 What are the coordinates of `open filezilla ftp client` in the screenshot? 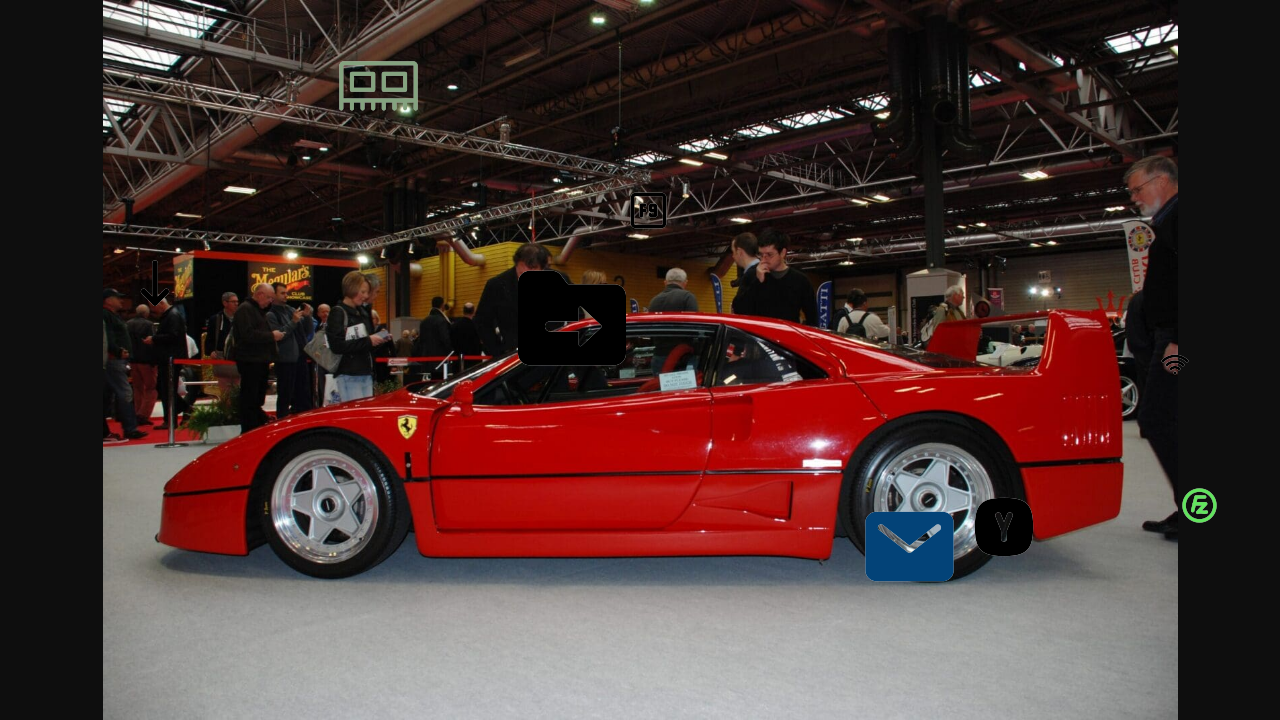 It's located at (1199, 505).